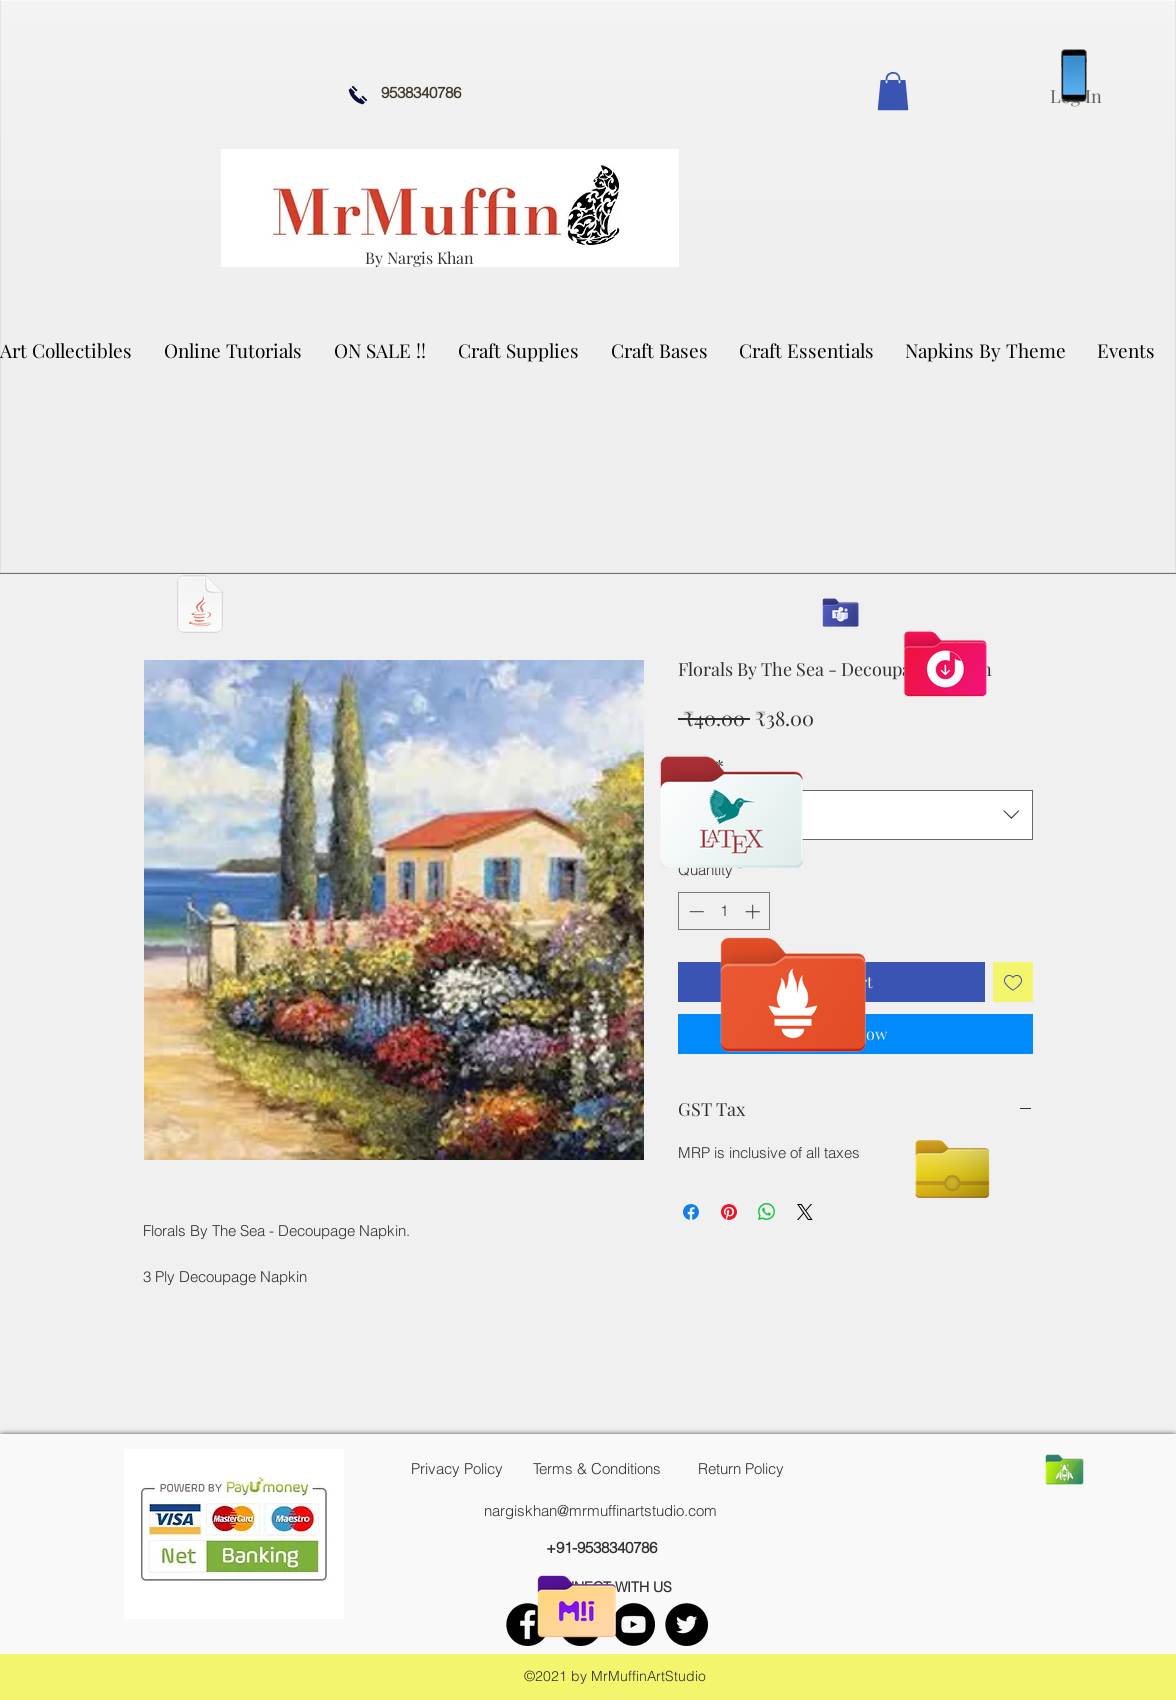 This screenshot has height=1700, width=1176. Describe the element at coordinates (1064, 1470) in the screenshot. I see `open your GameJolt games folder` at that location.